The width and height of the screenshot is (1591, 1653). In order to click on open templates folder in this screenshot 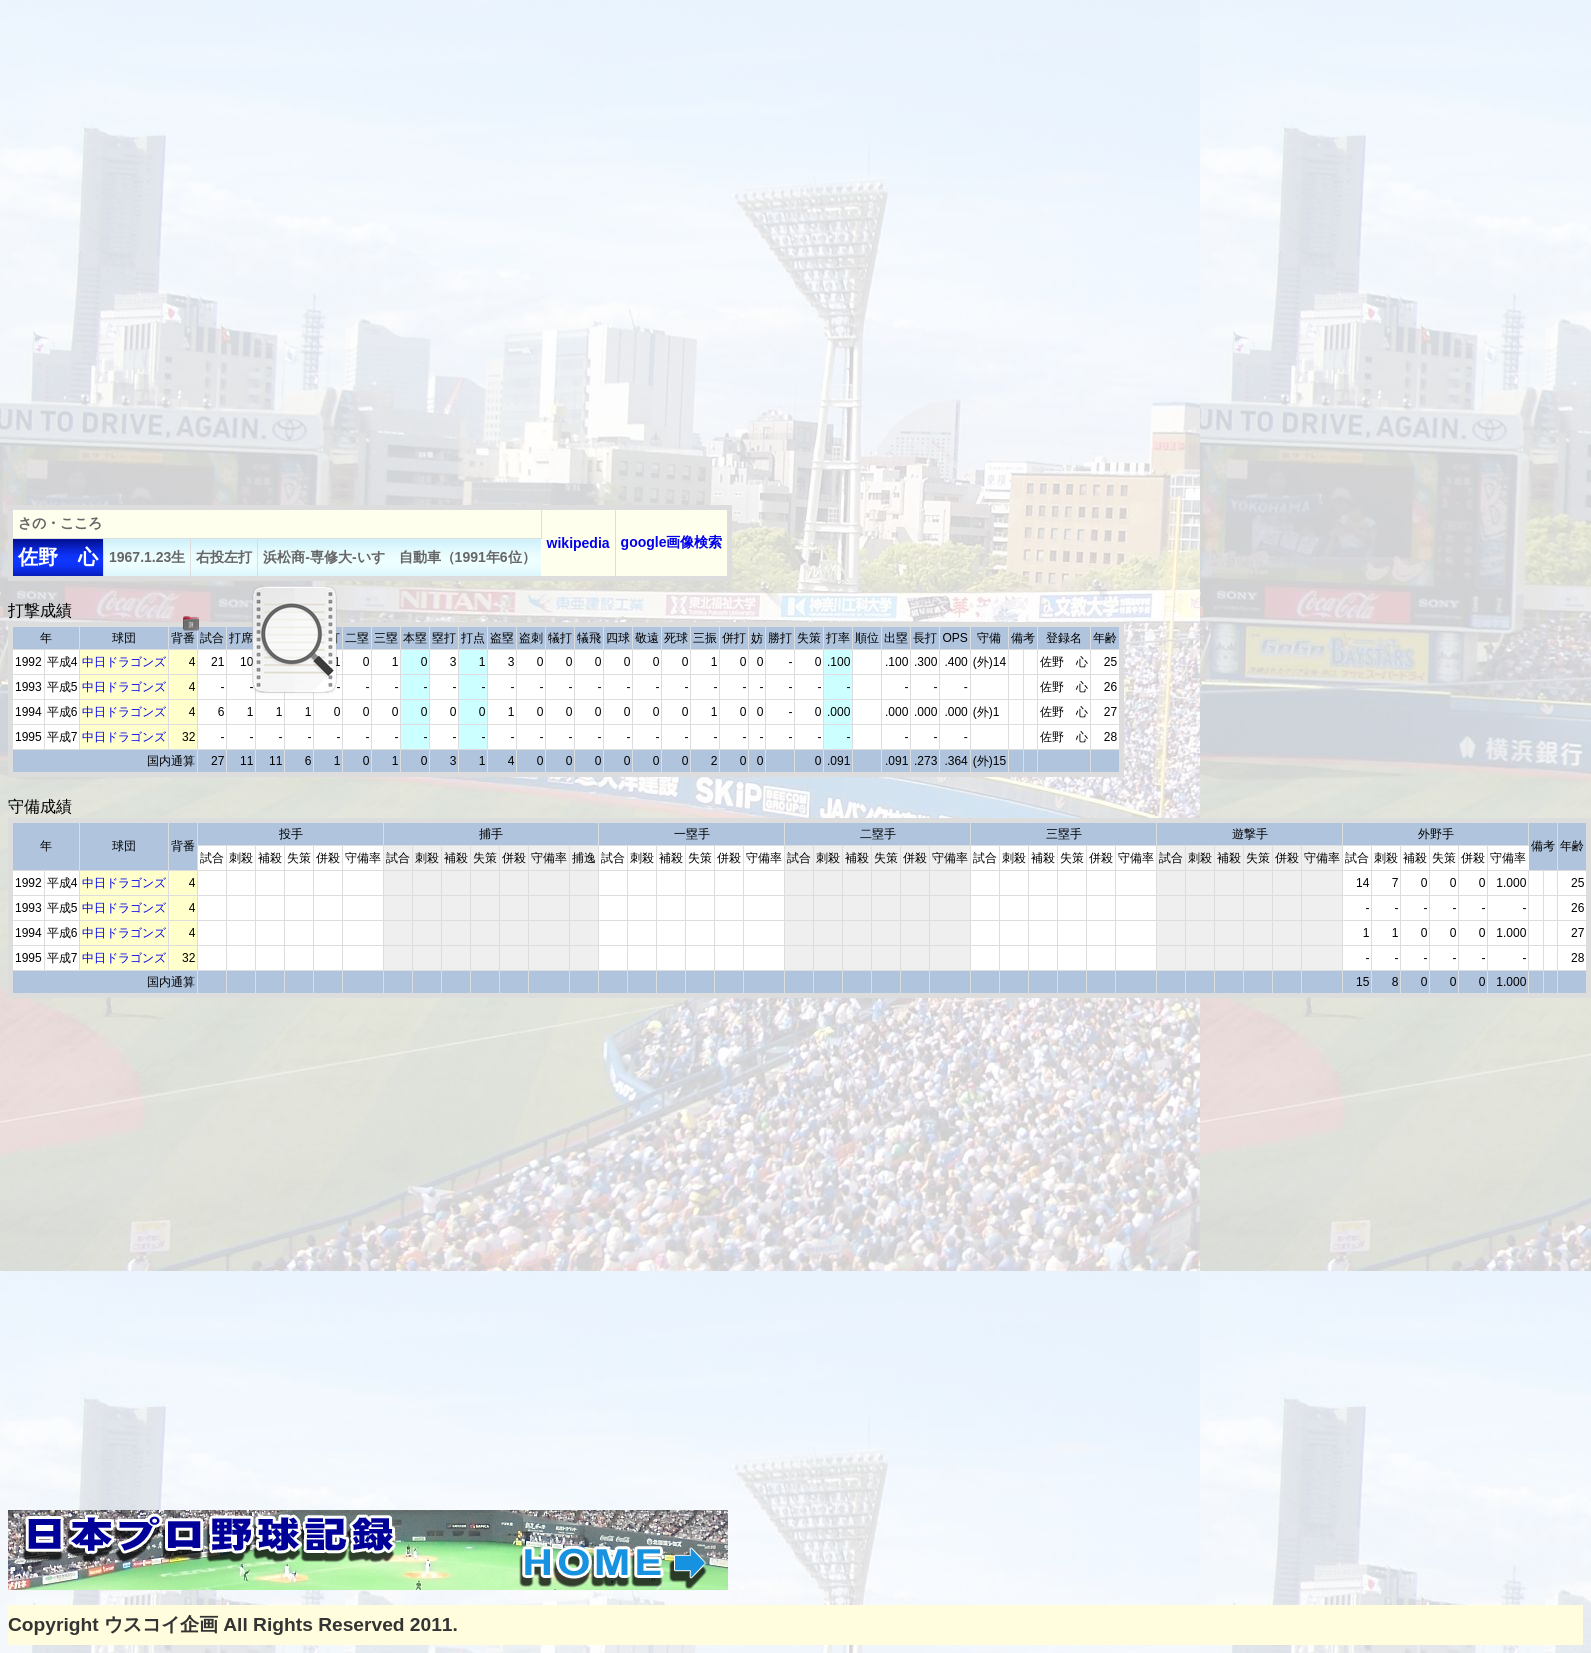, I will do `click(191, 623)`.